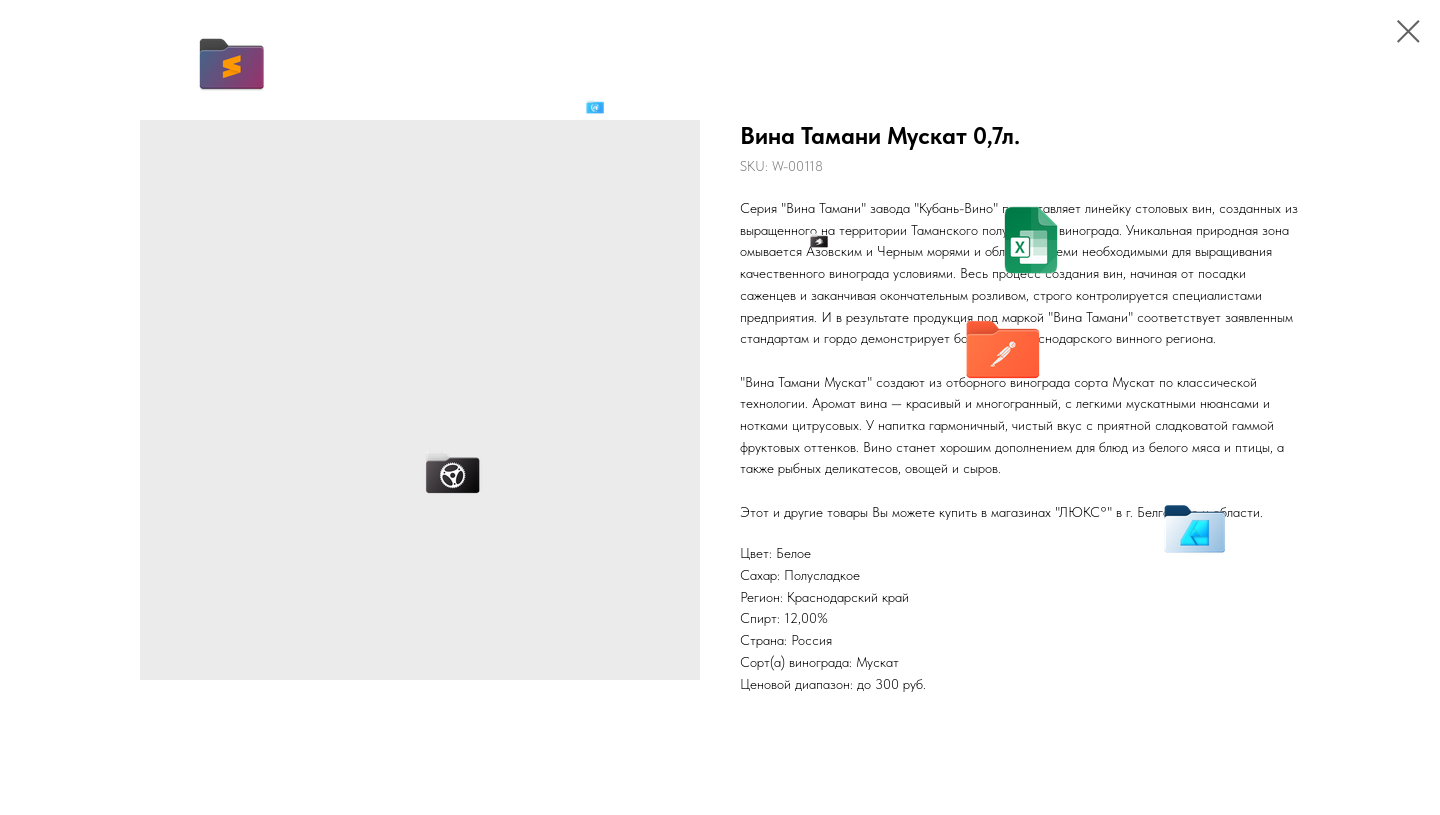 This screenshot has height=815, width=1440. Describe the element at coordinates (1031, 240) in the screenshot. I see `open a microsoft excel spreadsheet file` at that location.